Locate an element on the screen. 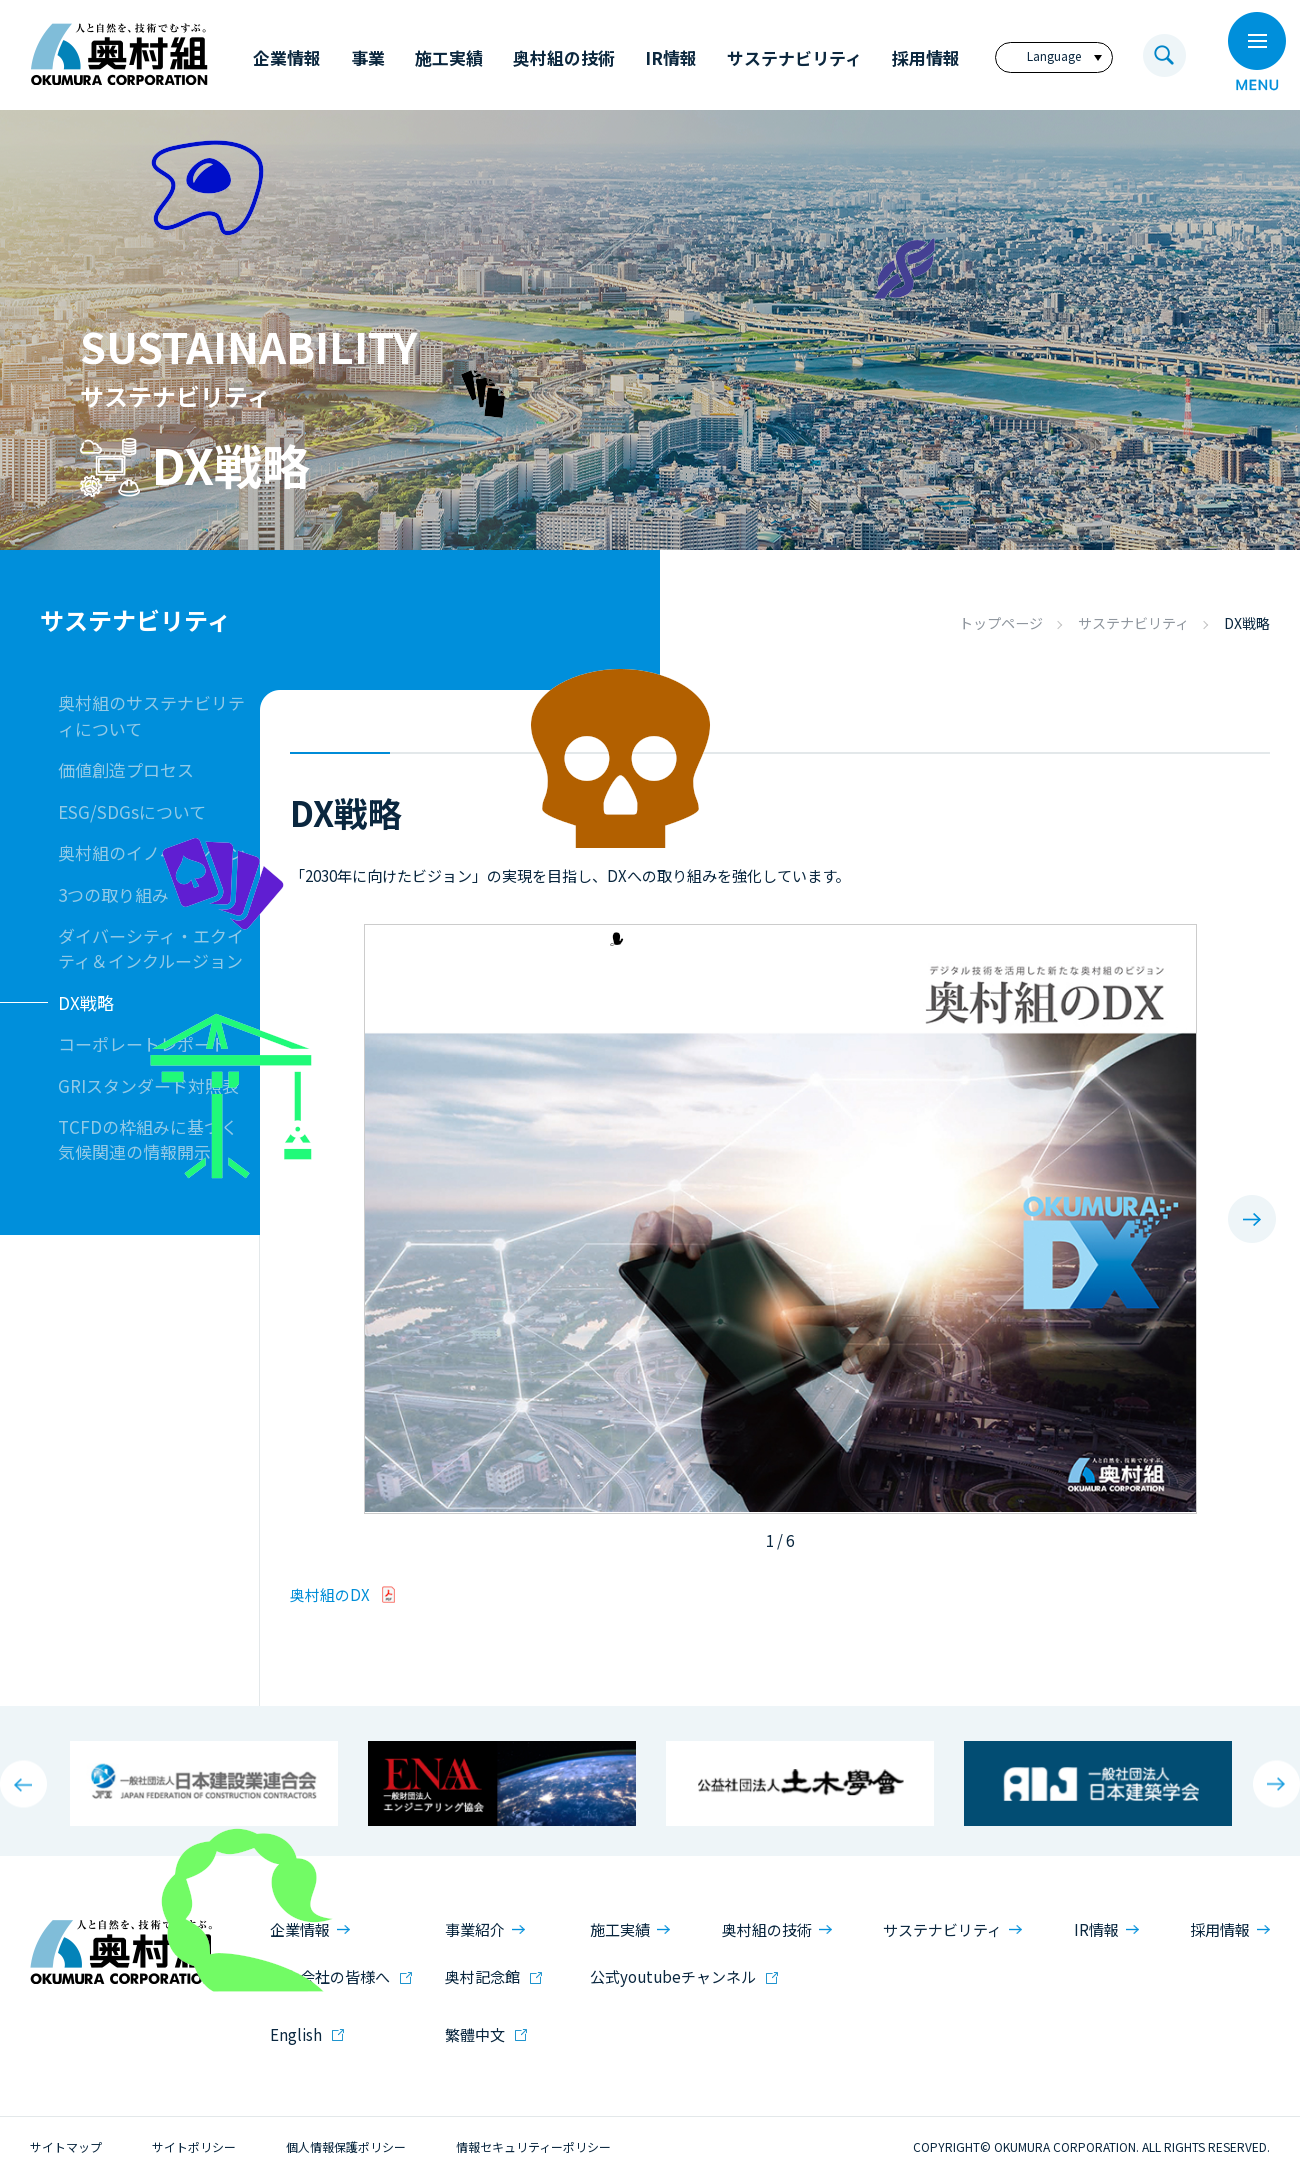  access your files and documents is located at coordinates (483, 394).